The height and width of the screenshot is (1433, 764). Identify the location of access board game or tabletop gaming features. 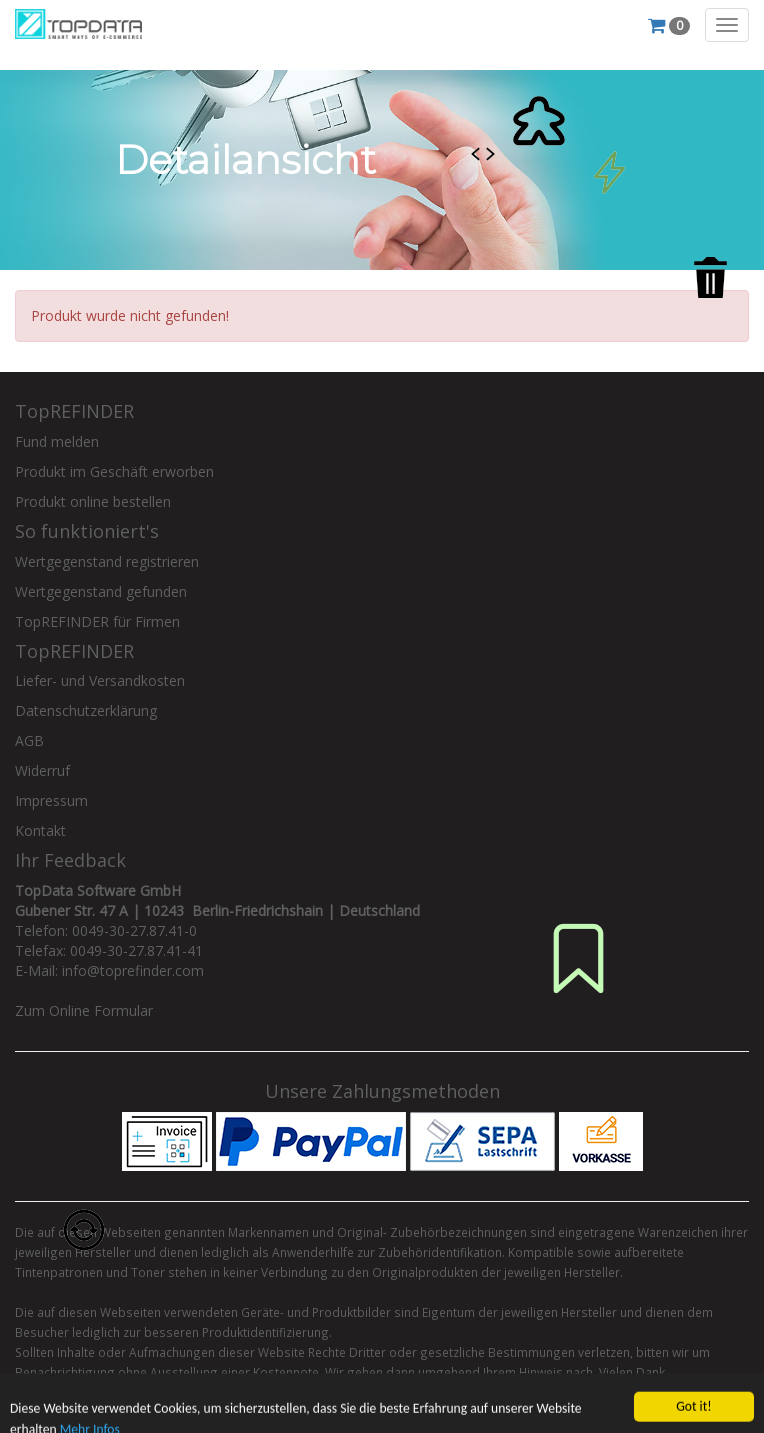
(539, 122).